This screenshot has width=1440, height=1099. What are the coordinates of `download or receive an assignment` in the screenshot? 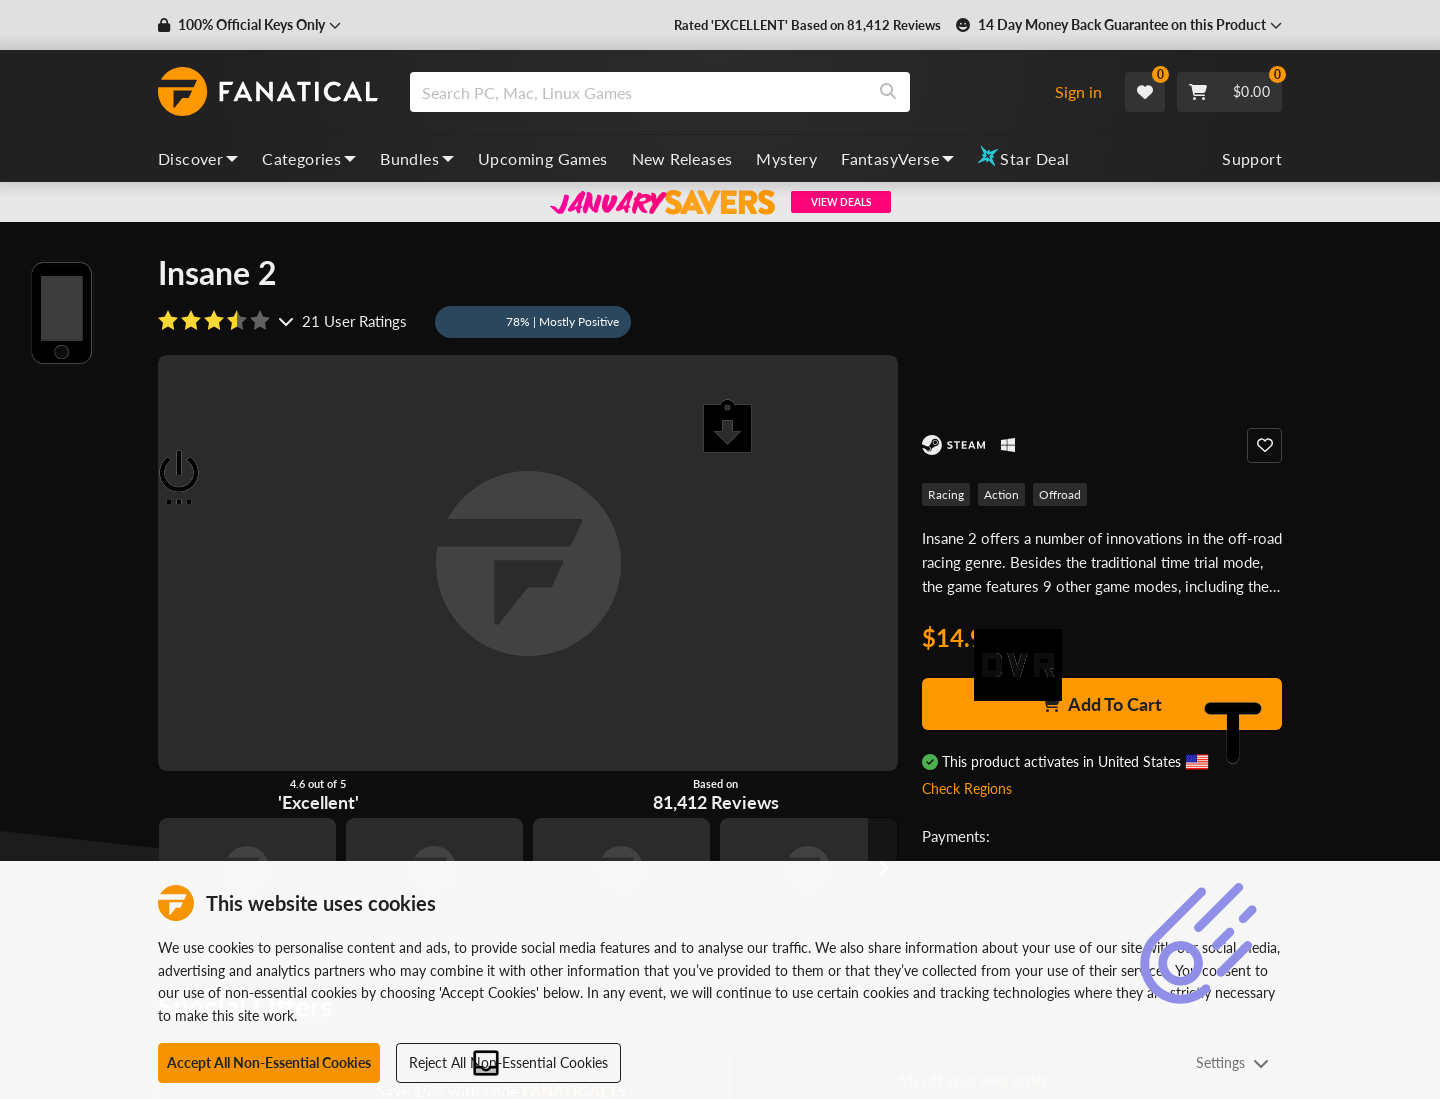 It's located at (727, 428).